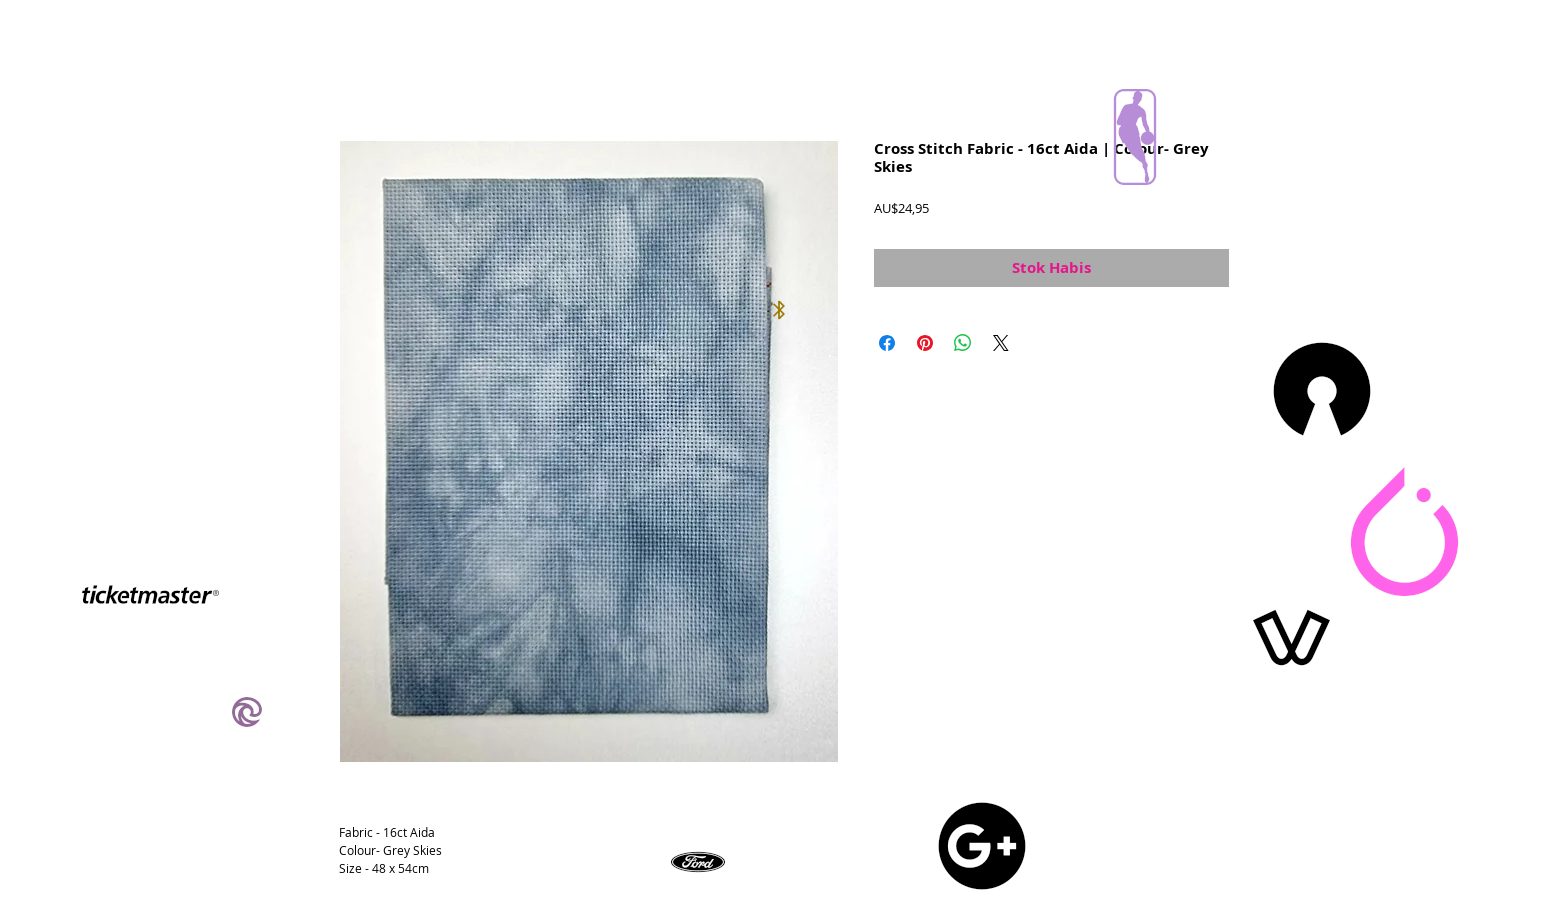 This screenshot has height=922, width=1568. What do you see at coordinates (1291, 637) in the screenshot?
I see `link or sign in to viva wallet payment services` at bounding box center [1291, 637].